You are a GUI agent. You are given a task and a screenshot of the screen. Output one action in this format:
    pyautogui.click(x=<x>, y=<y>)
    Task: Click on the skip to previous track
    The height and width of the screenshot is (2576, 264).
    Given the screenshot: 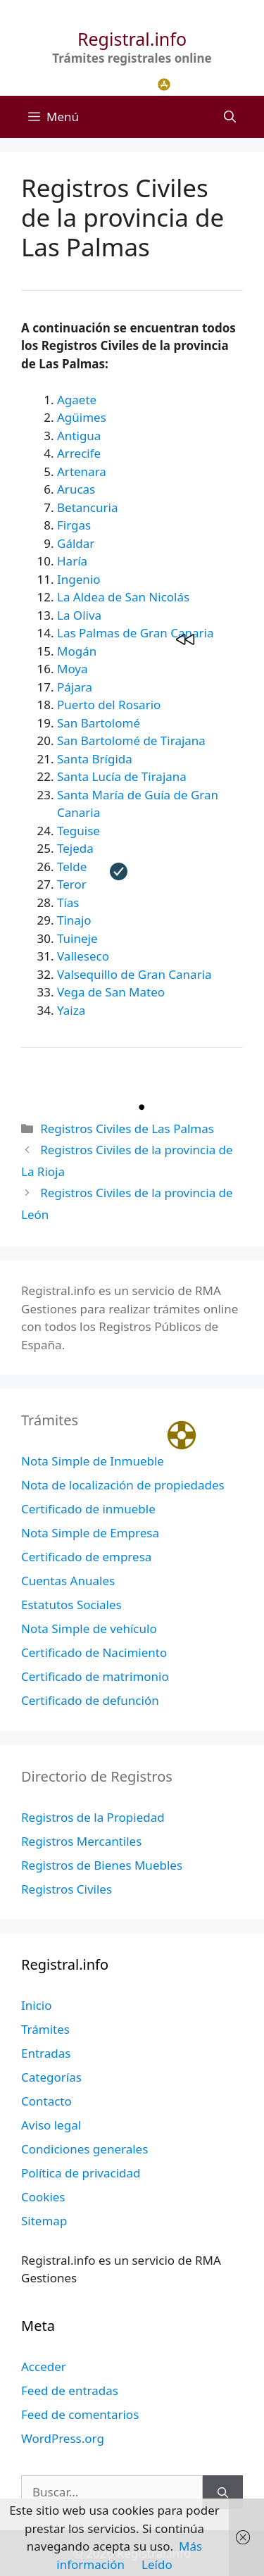 What is the action you would take?
    pyautogui.click(x=185, y=639)
    